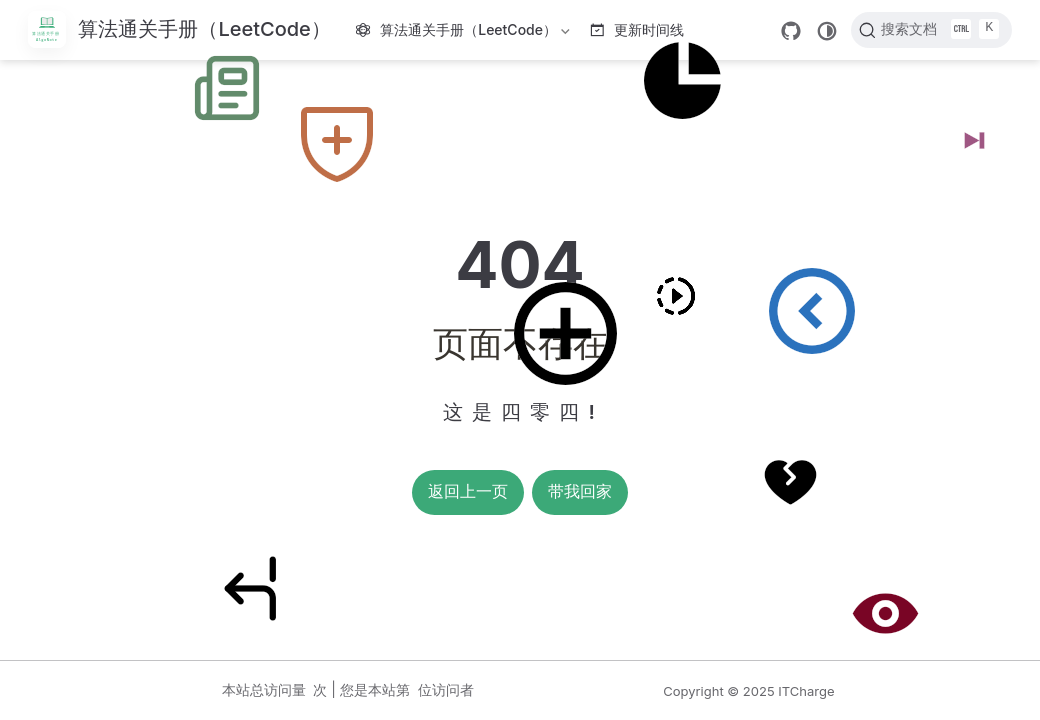  I want to click on take the next left turn, so click(253, 588).